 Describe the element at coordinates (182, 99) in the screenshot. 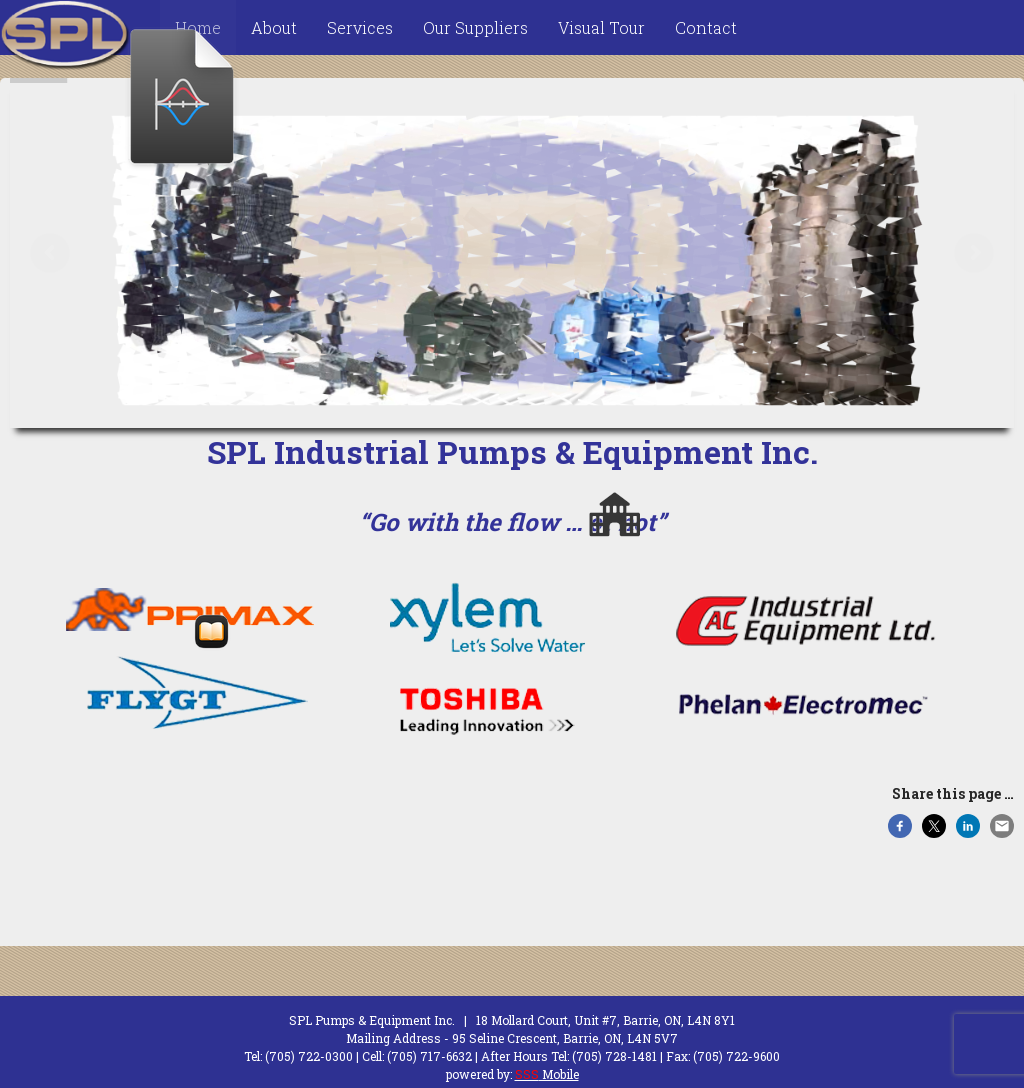

I see `open a LabPlot2 data analysis file` at that location.